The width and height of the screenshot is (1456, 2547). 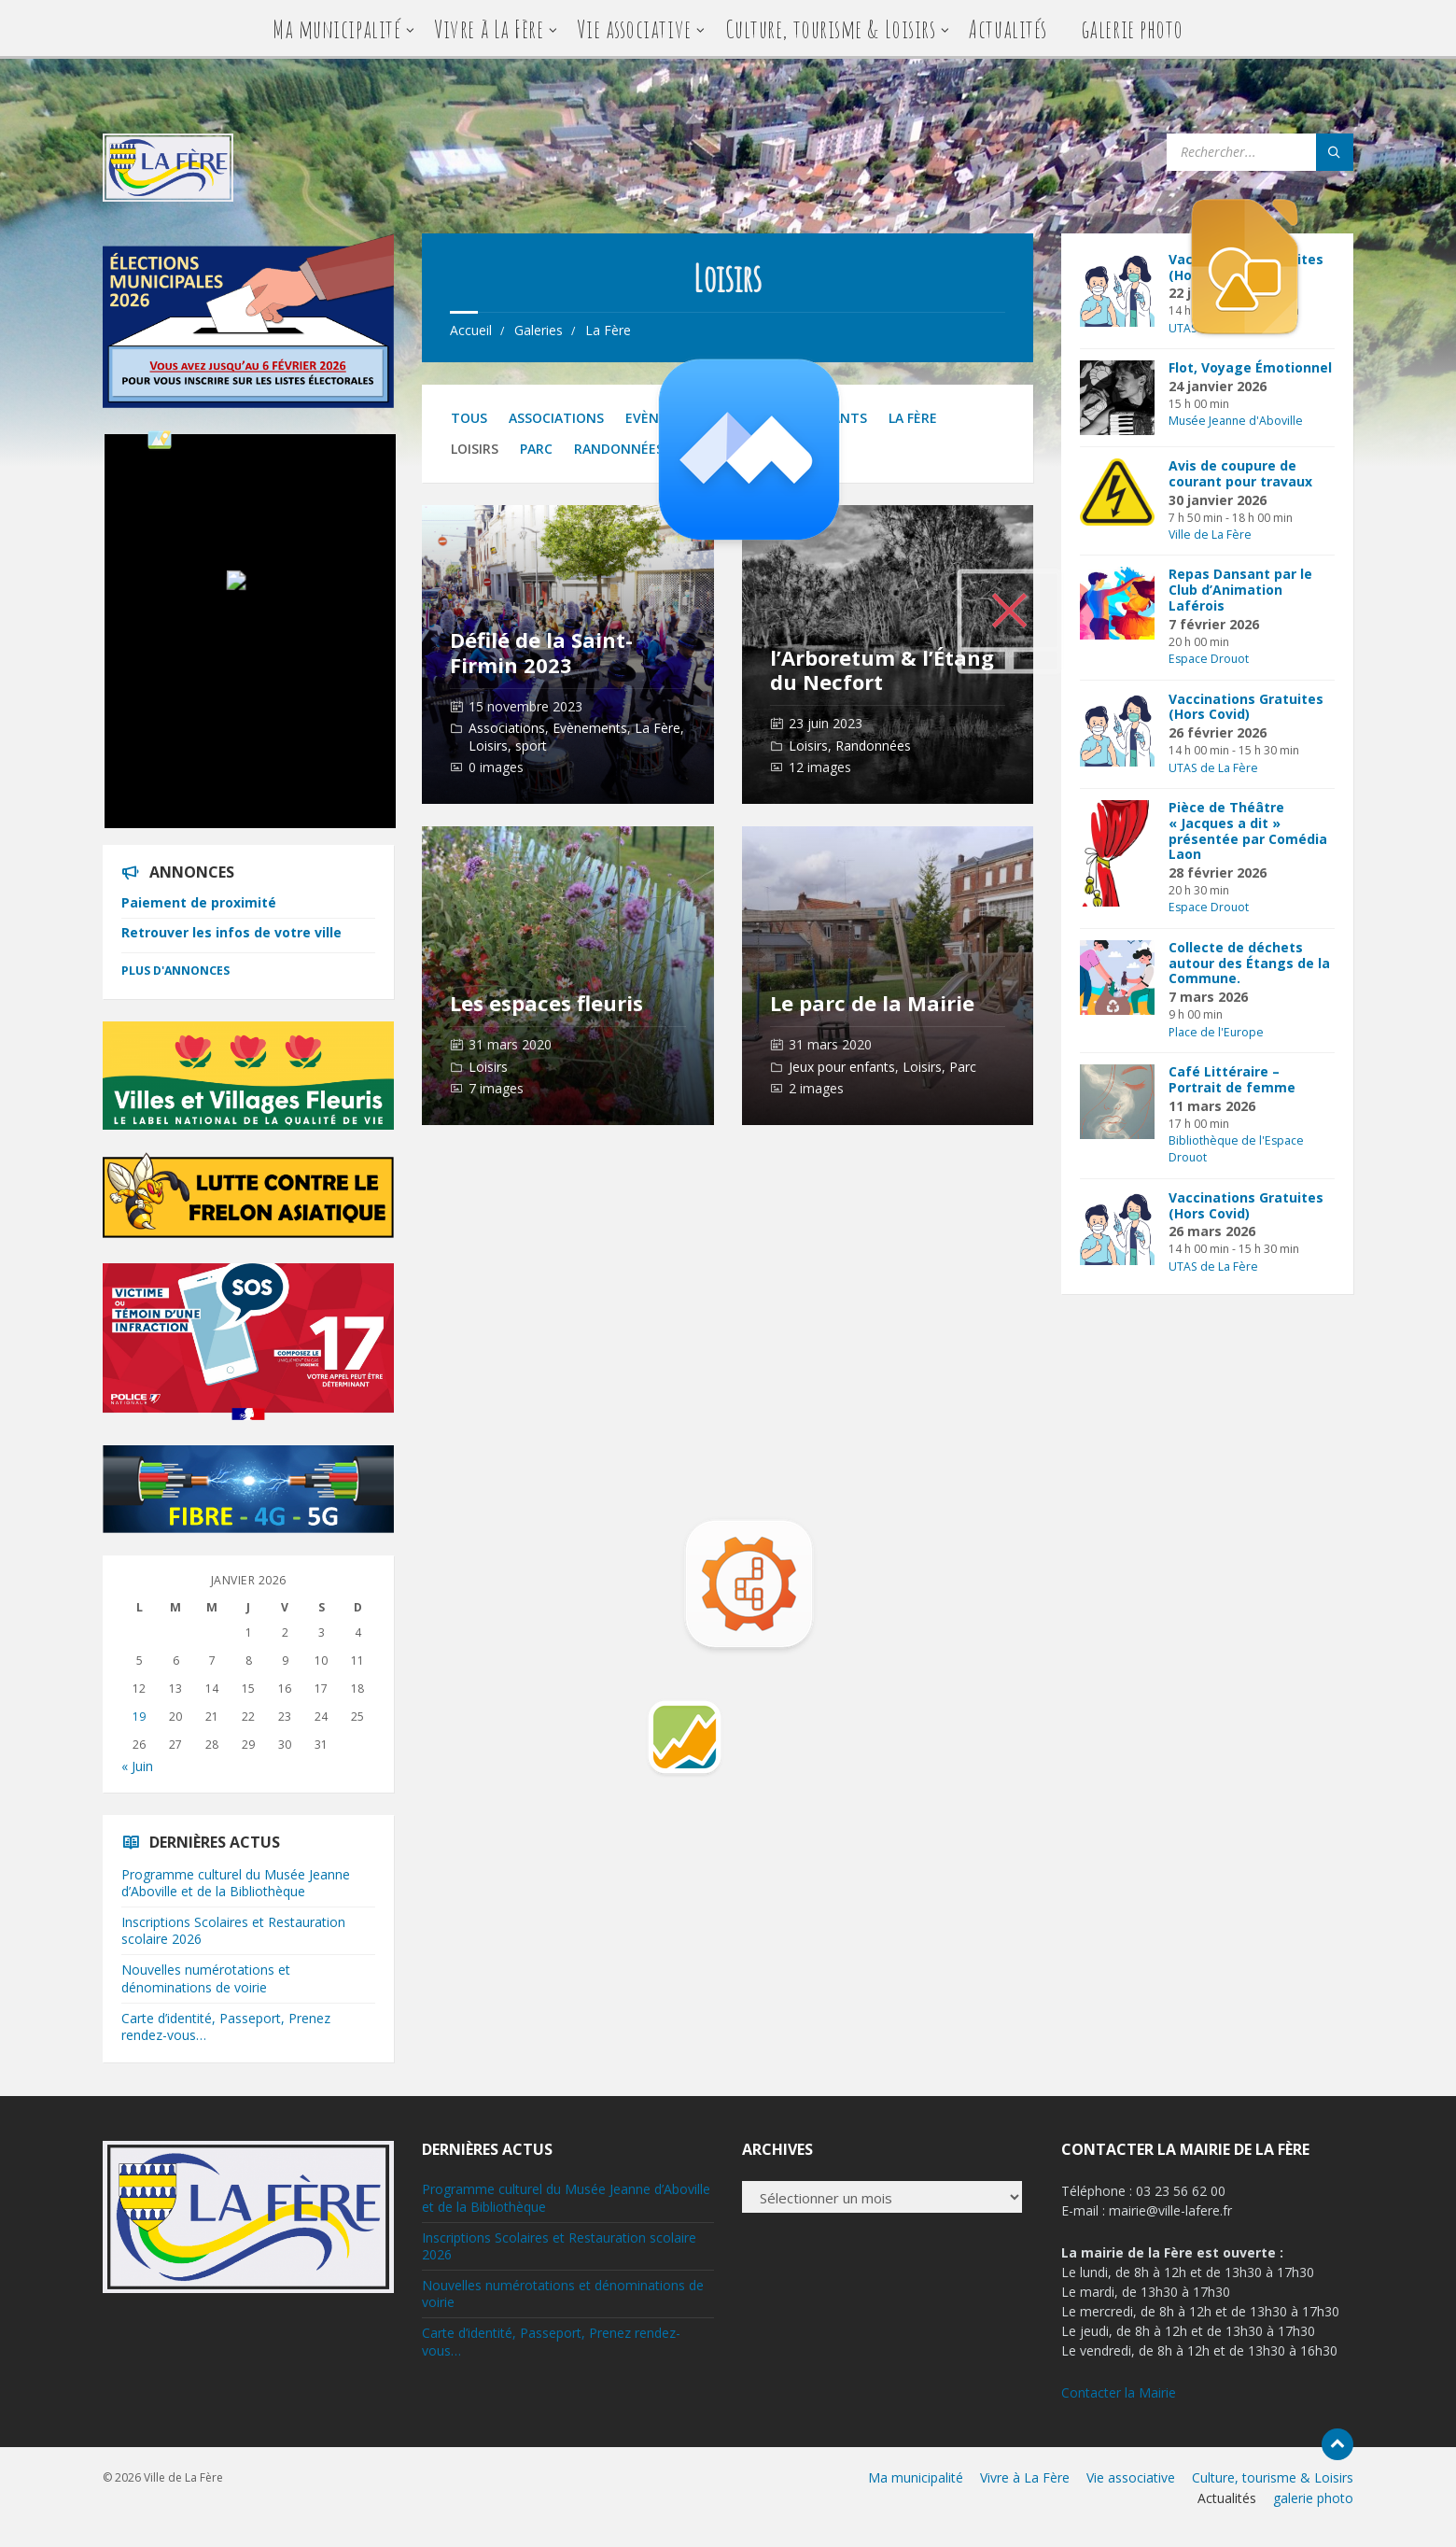 I want to click on open btrfs assistant for managing btrfs filesystem snapshots, so click(x=749, y=1583).